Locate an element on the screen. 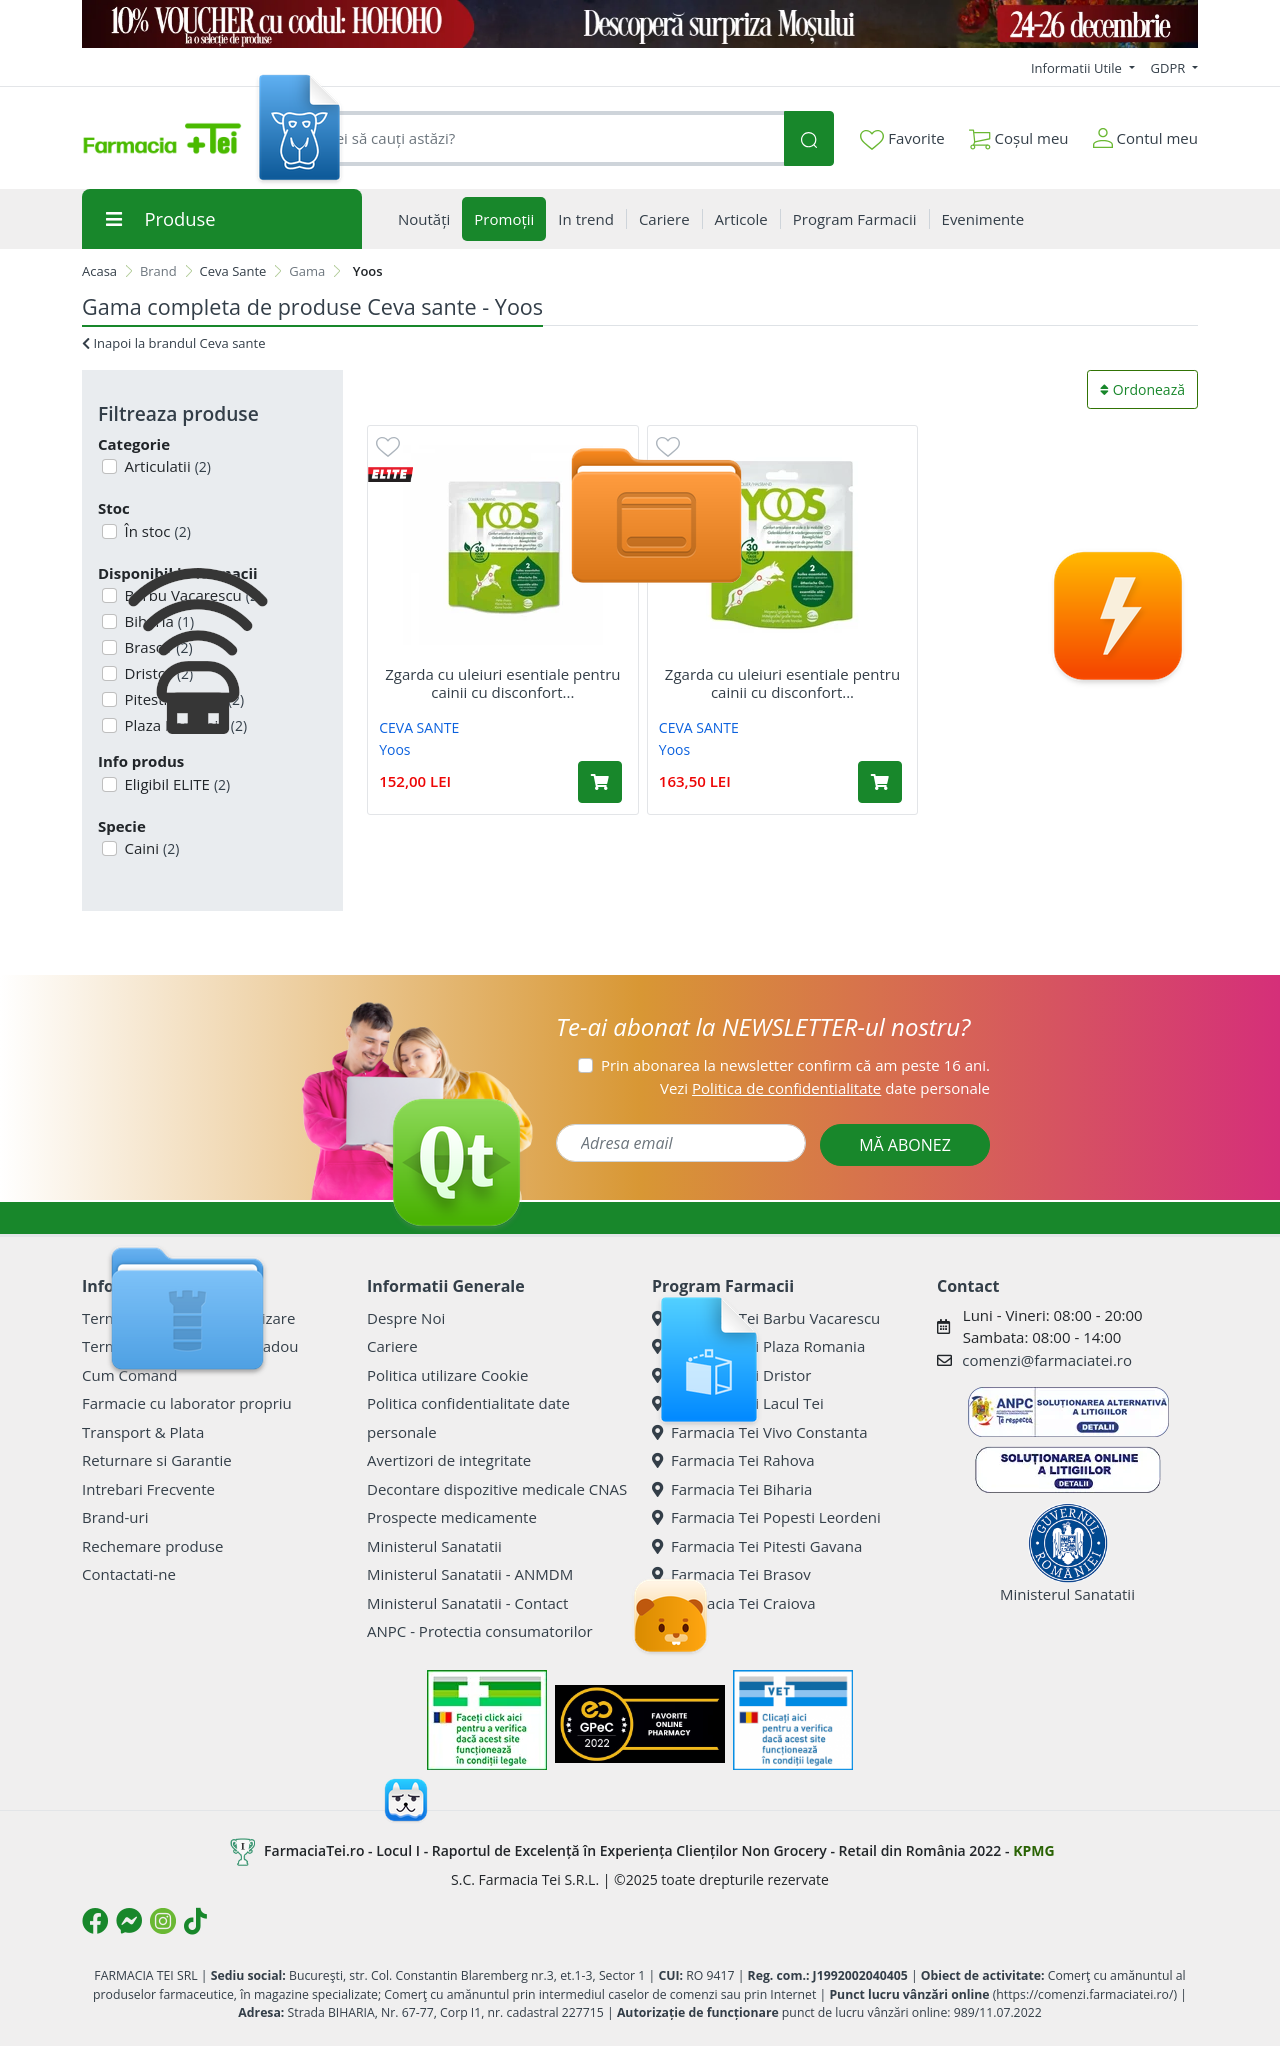  open desktop folder is located at coordinates (656, 515).